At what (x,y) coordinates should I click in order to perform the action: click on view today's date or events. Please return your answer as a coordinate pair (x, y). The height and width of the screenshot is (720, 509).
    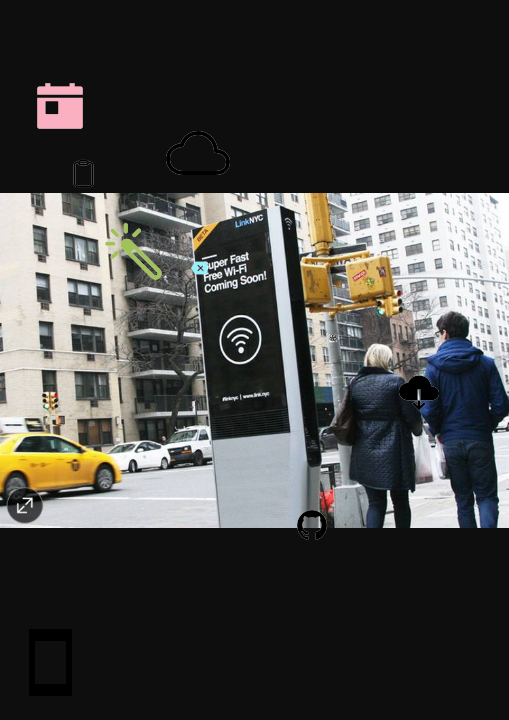
    Looking at the image, I should click on (60, 106).